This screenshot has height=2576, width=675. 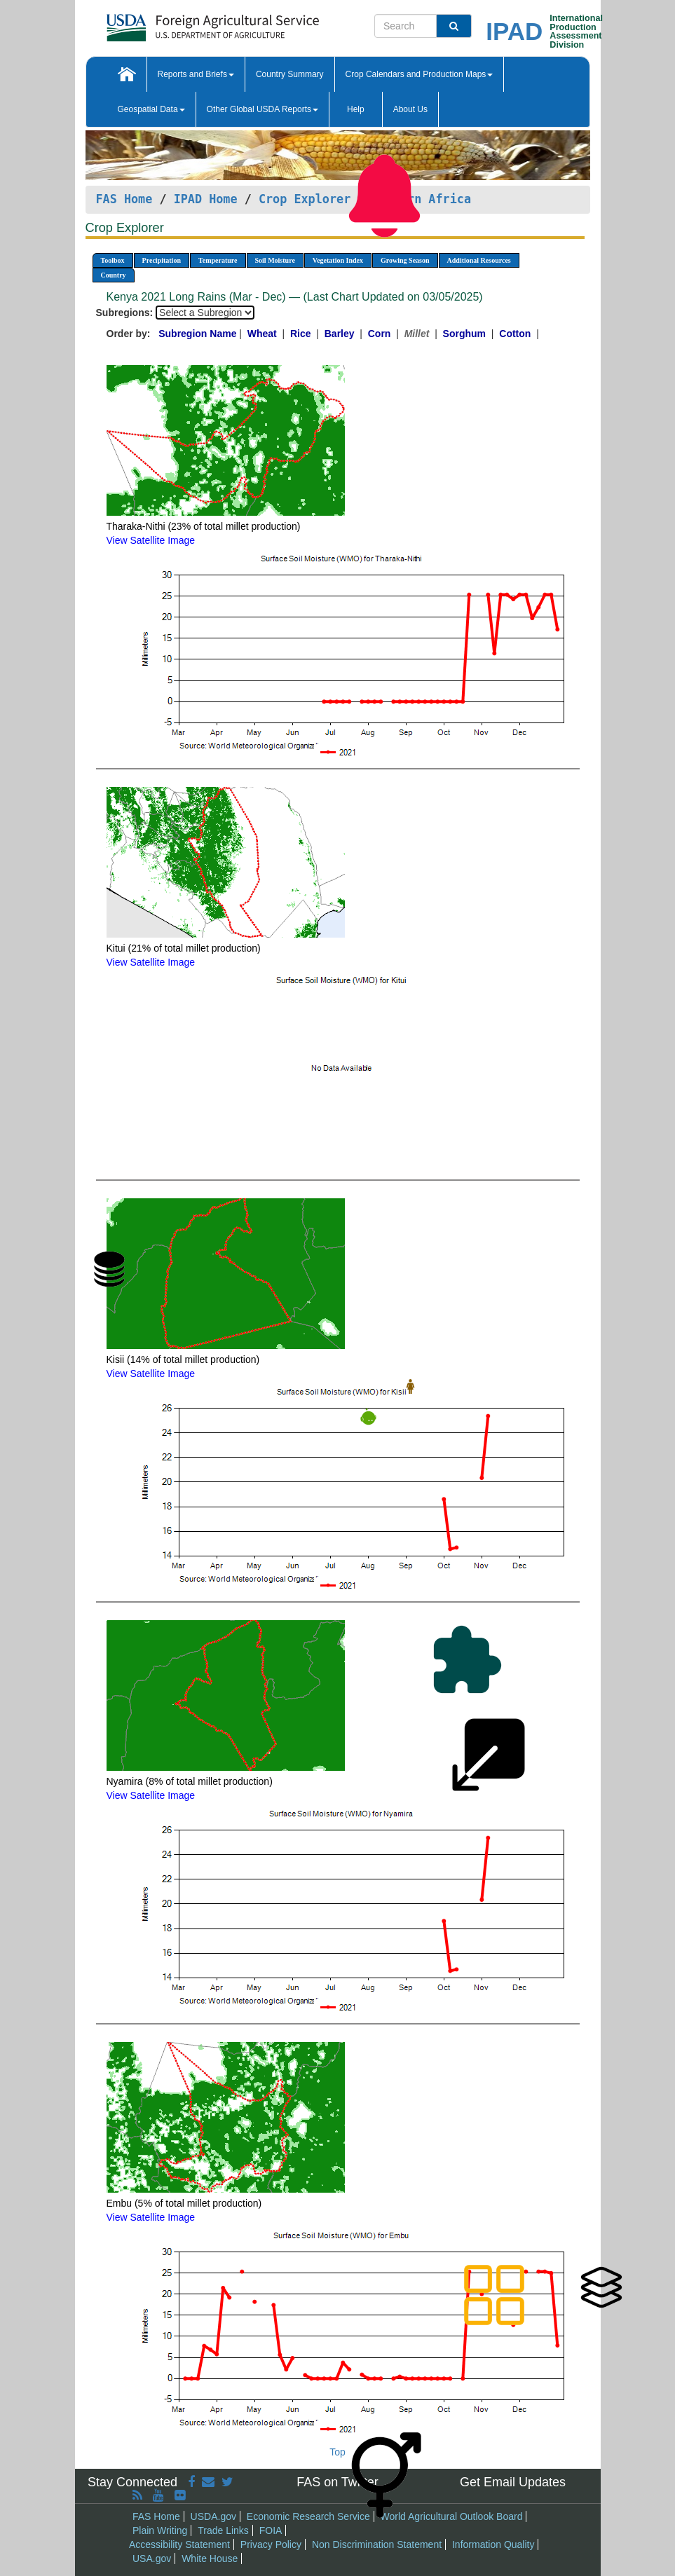 What do you see at coordinates (410, 1386) in the screenshot?
I see `indicates women's restroom or facilities` at bounding box center [410, 1386].